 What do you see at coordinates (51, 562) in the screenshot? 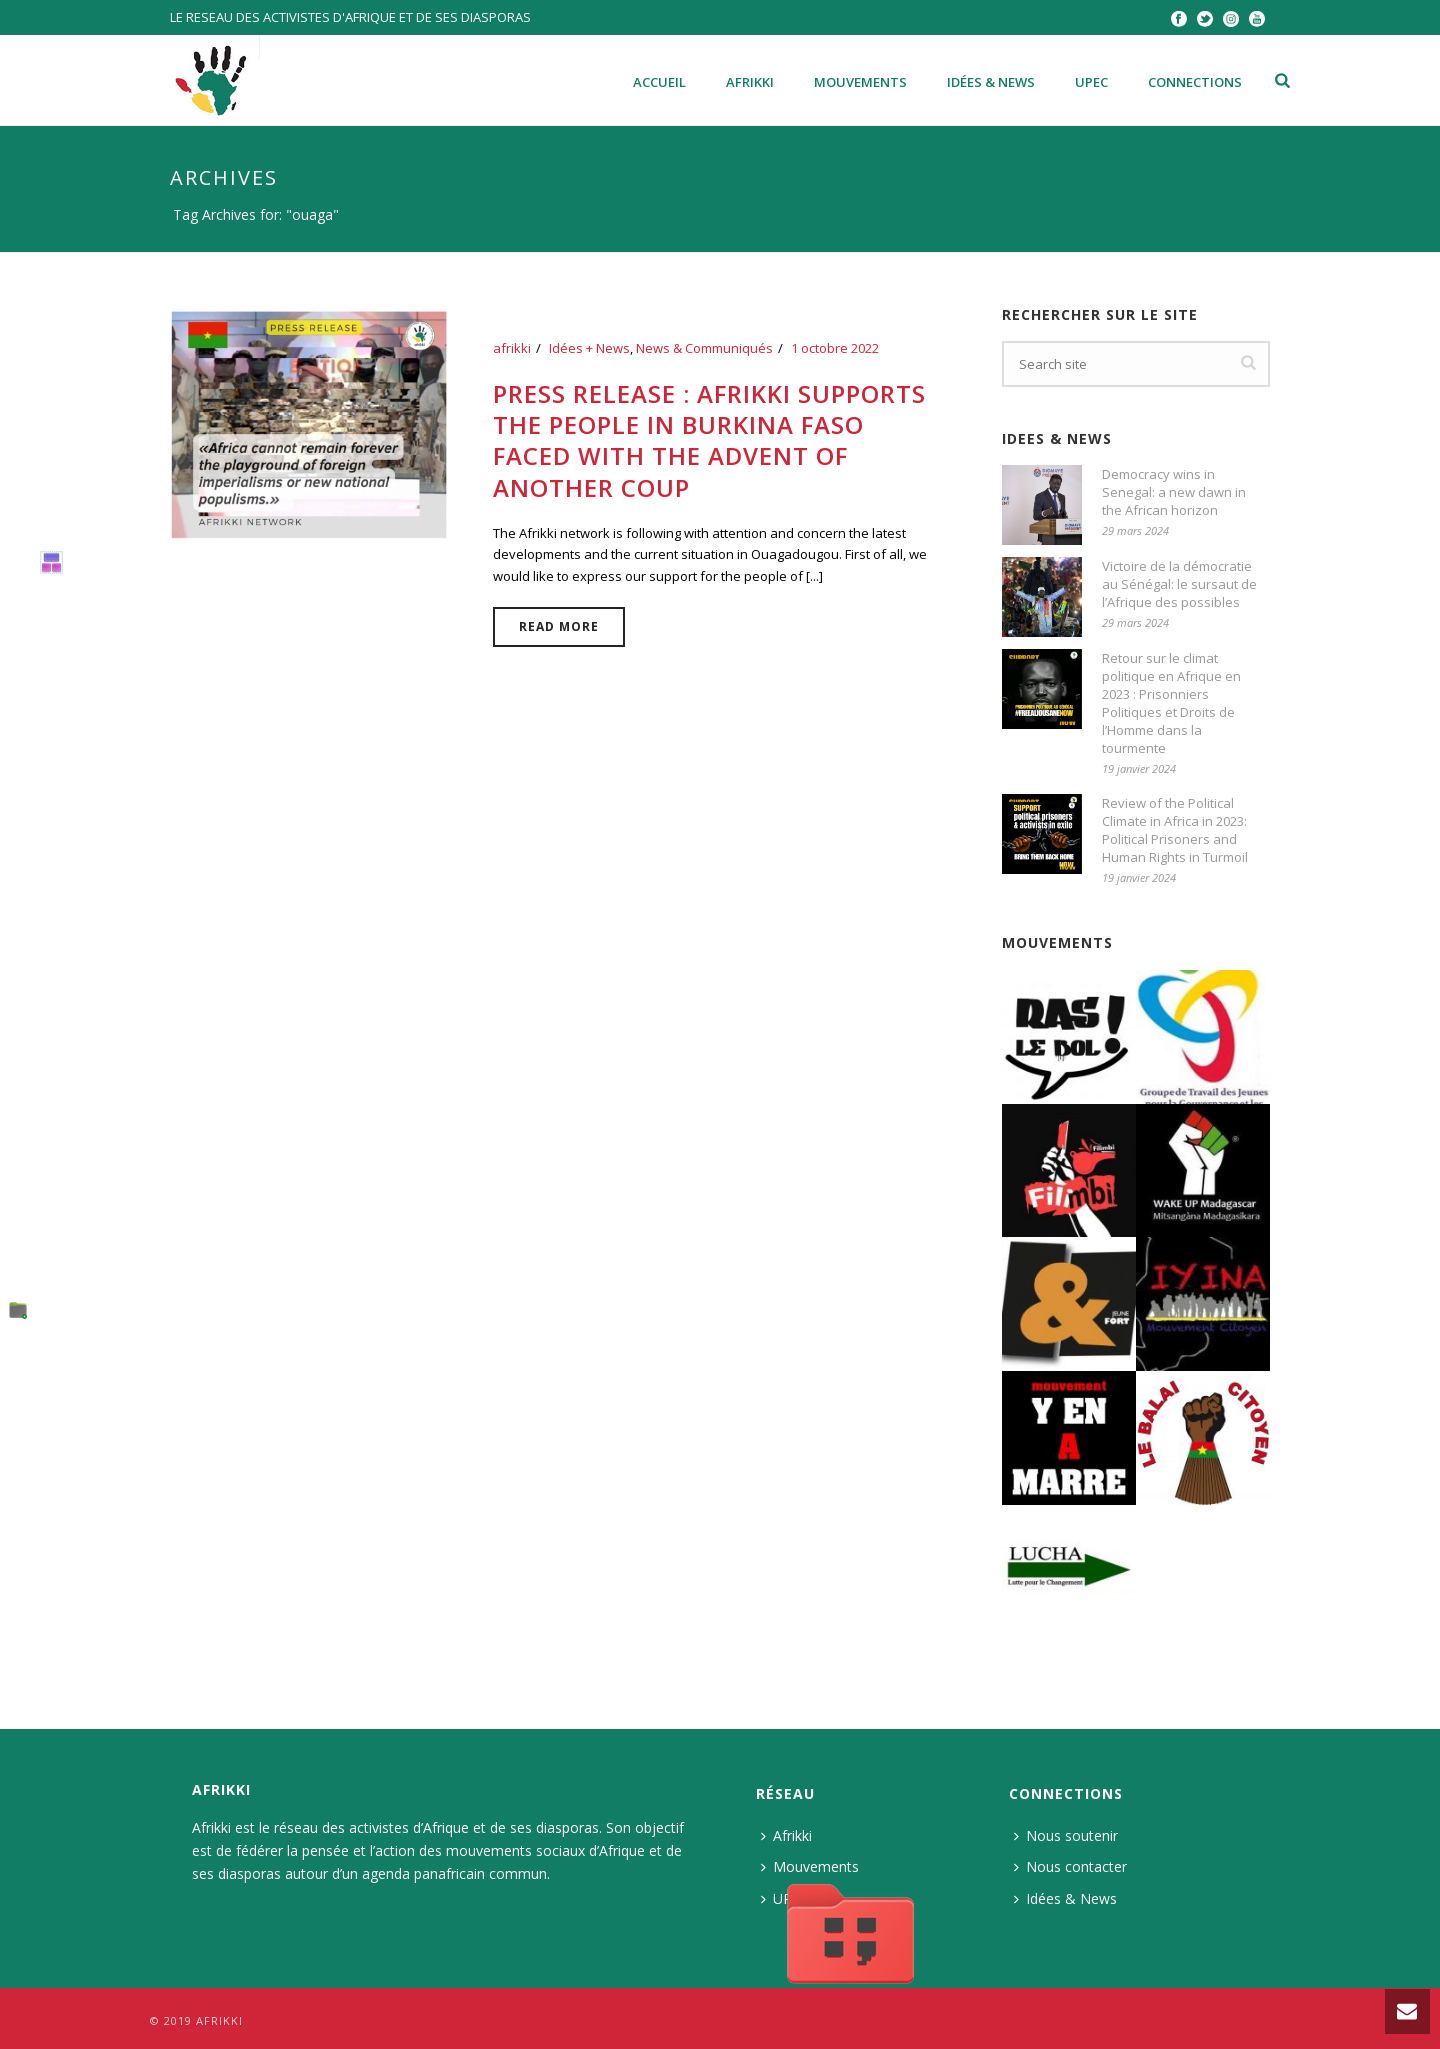
I see `select all items in the current view` at bounding box center [51, 562].